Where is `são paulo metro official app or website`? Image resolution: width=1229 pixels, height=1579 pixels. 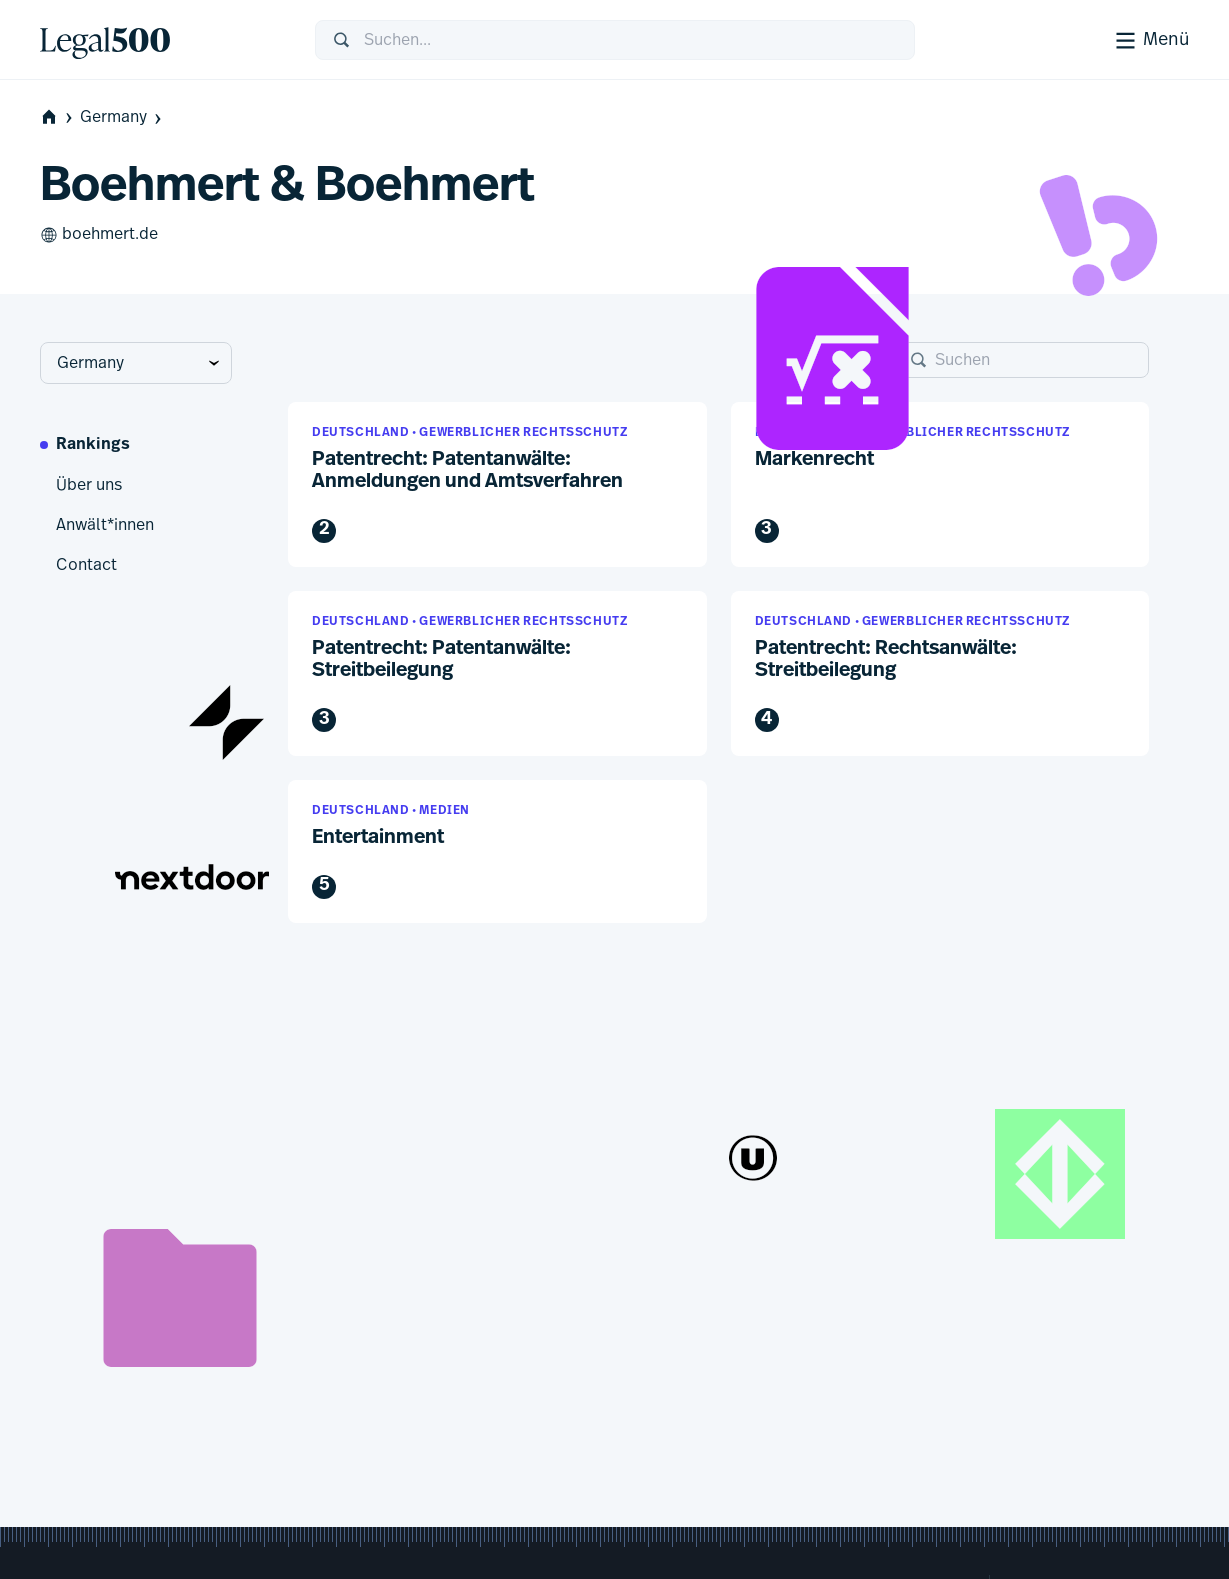 são paulo metro official app or website is located at coordinates (1060, 1174).